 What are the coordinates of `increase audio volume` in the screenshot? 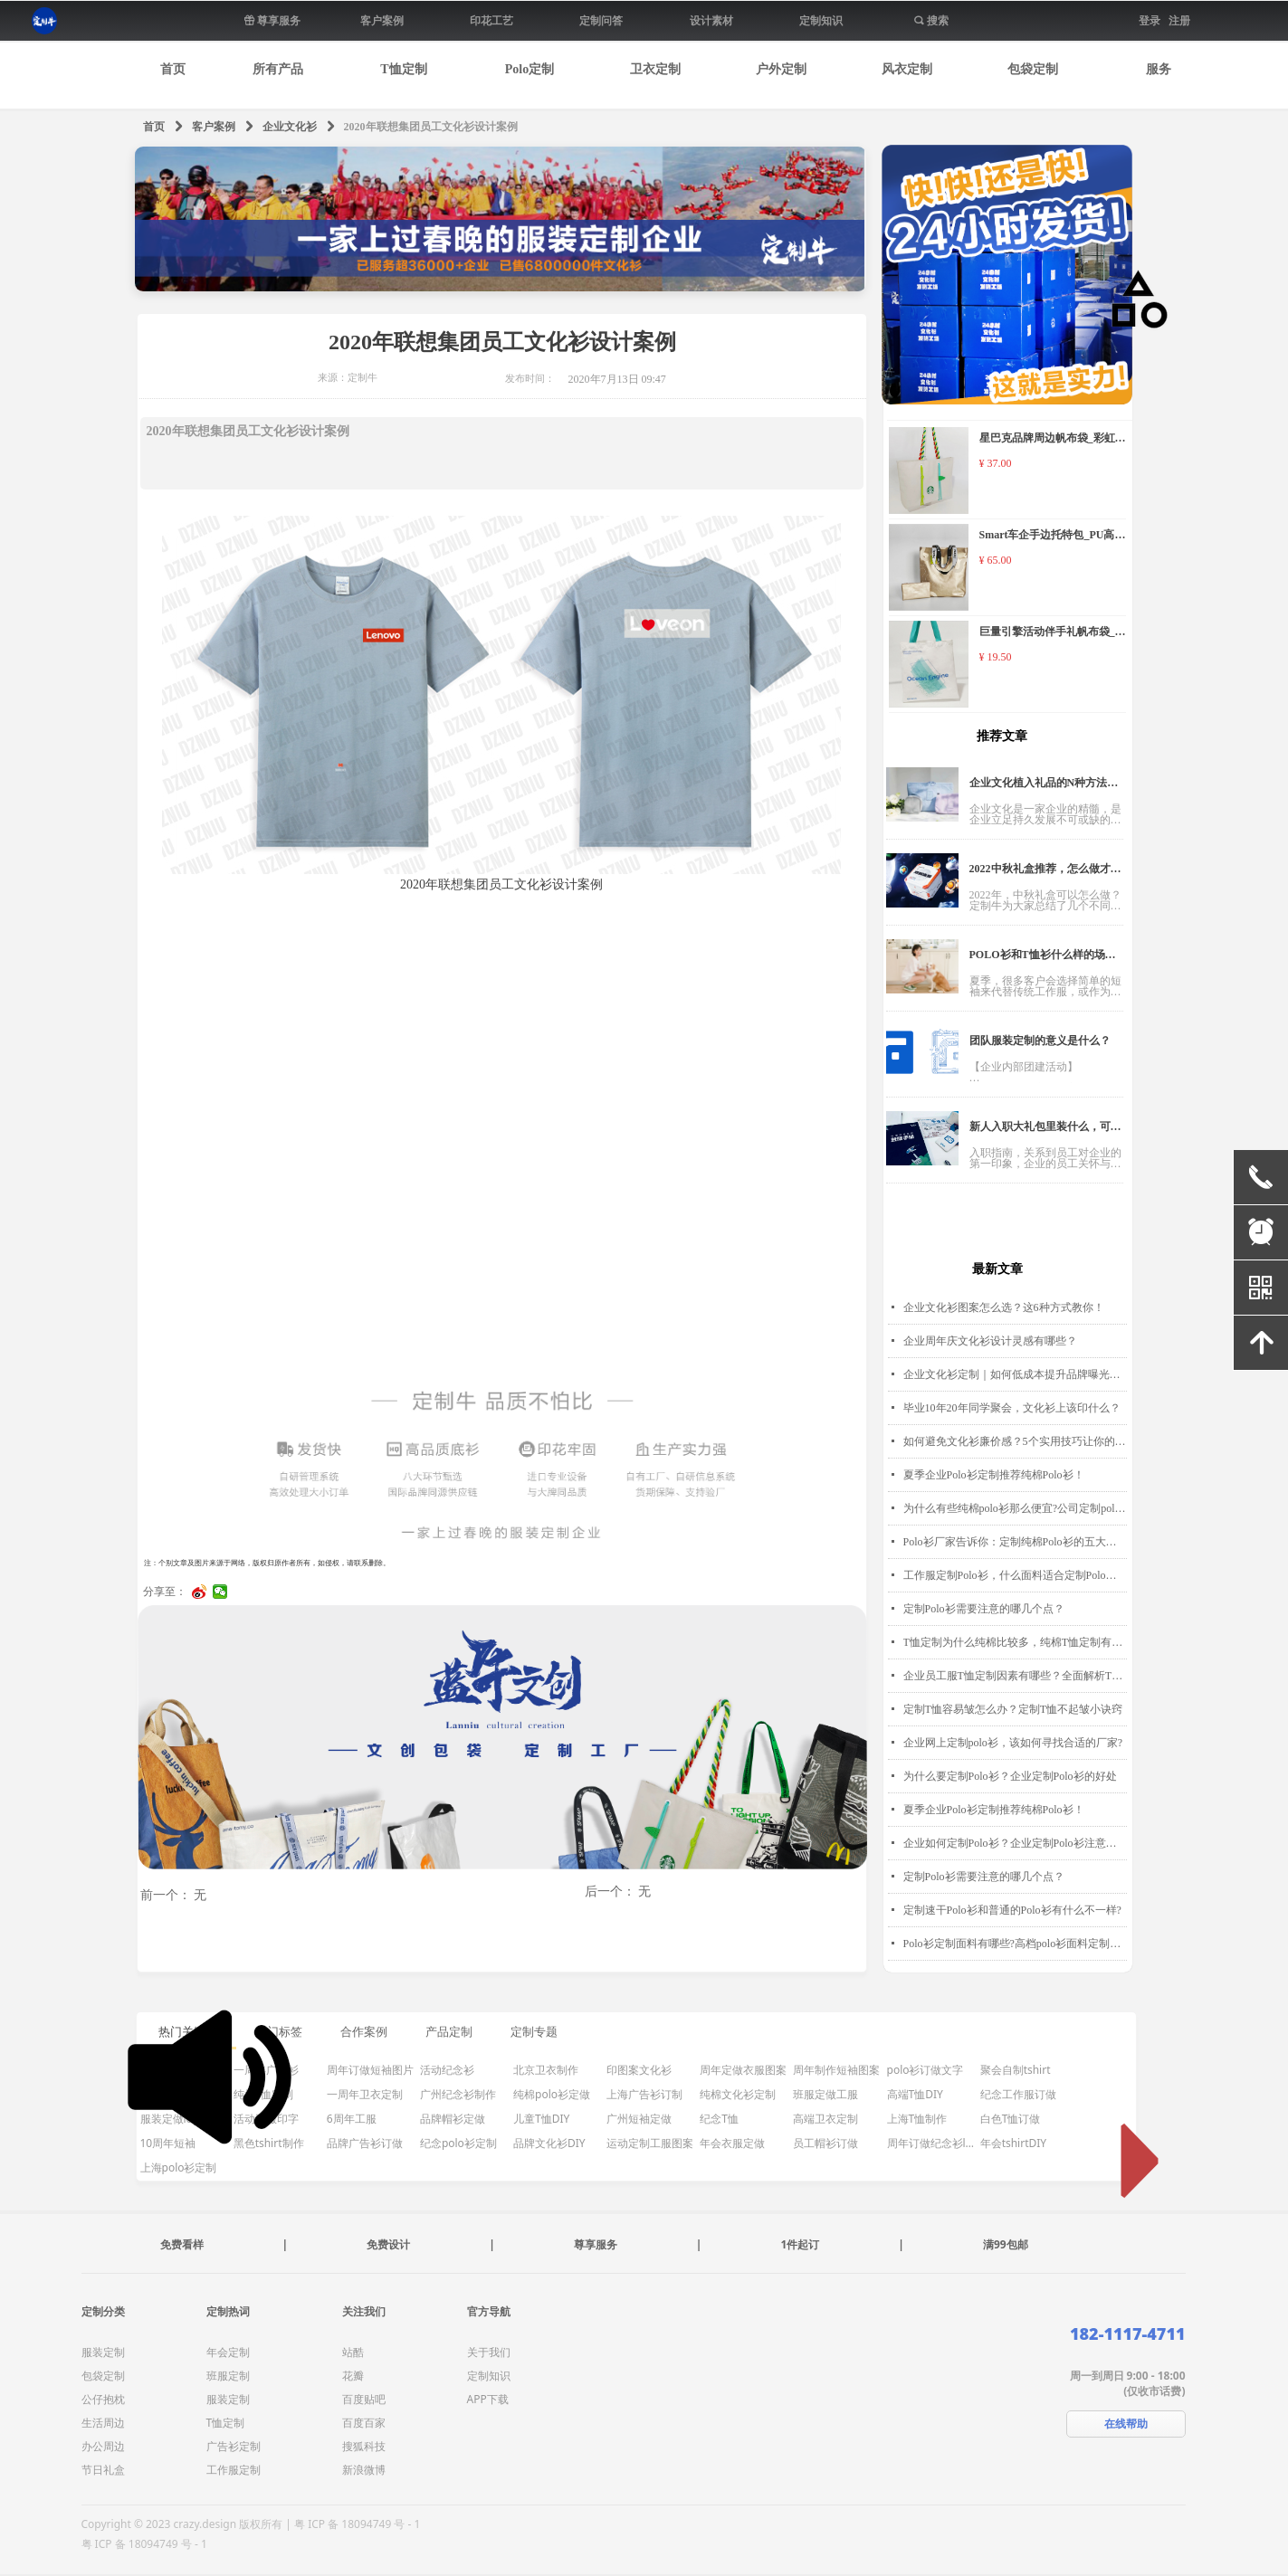 It's located at (209, 2077).